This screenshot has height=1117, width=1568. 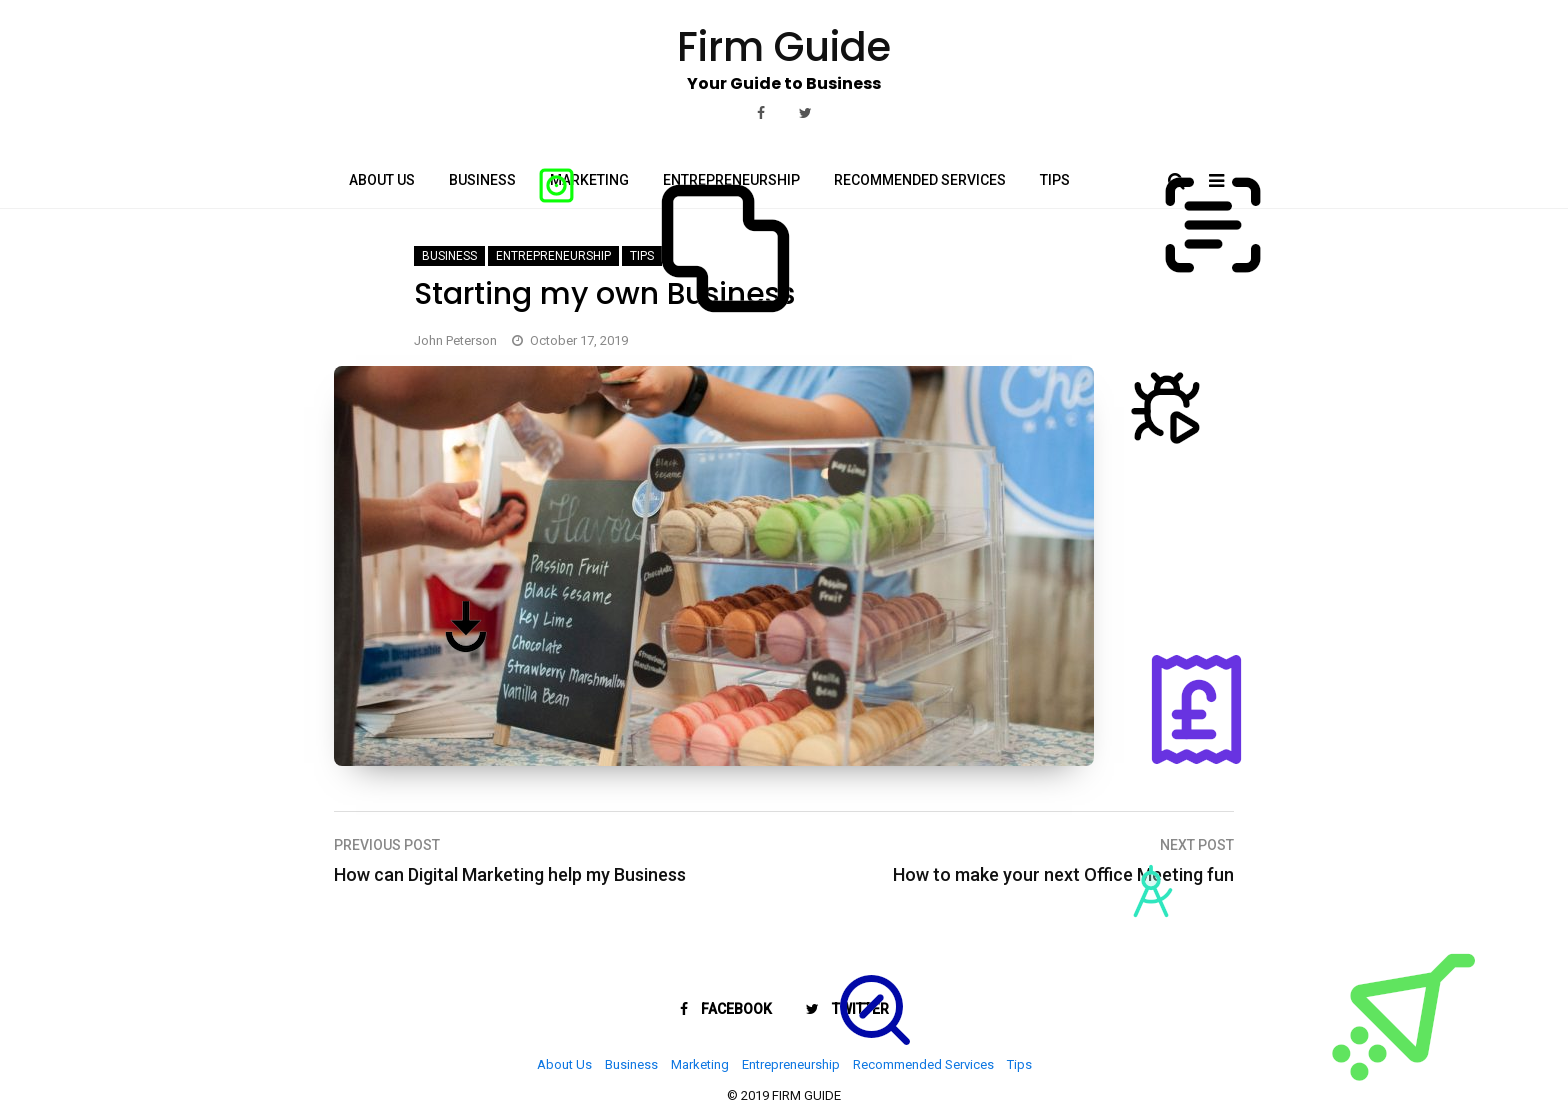 What do you see at coordinates (1196, 709) in the screenshot?
I see `view receipt or transaction in pounds sterling` at bounding box center [1196, 709].